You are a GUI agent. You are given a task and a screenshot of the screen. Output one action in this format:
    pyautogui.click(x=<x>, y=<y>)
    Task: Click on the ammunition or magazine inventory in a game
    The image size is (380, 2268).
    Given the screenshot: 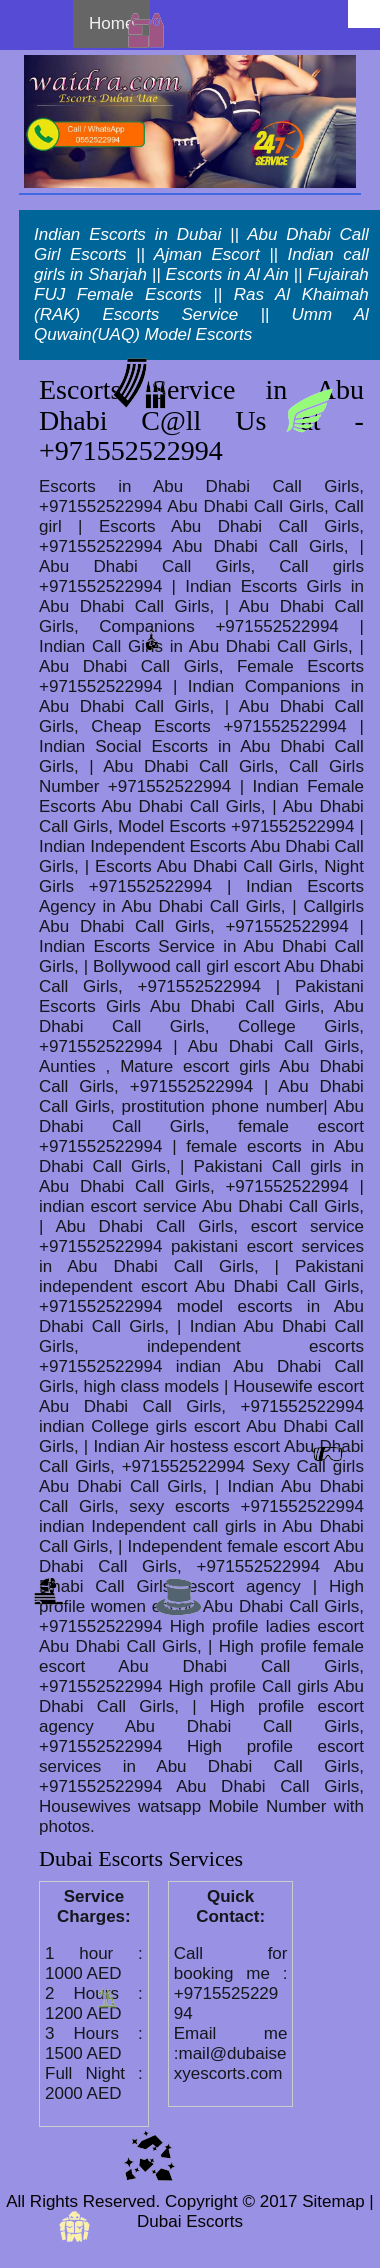 What is the action you would take?
    pyautogui.click(x=139, y=382)
    